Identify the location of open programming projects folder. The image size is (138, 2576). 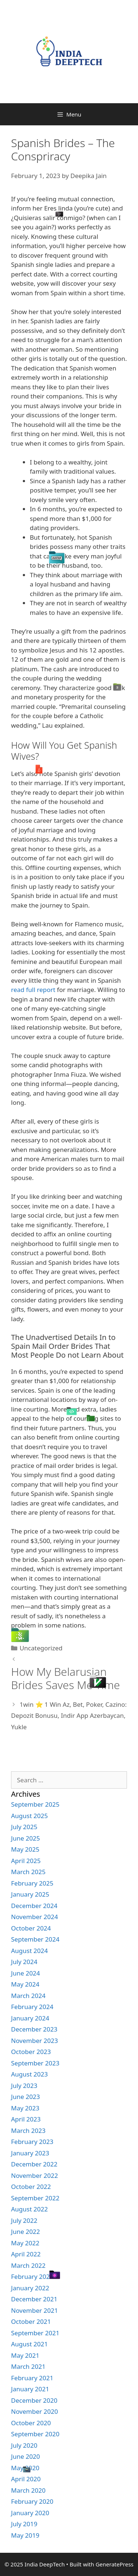
(71, 1411).